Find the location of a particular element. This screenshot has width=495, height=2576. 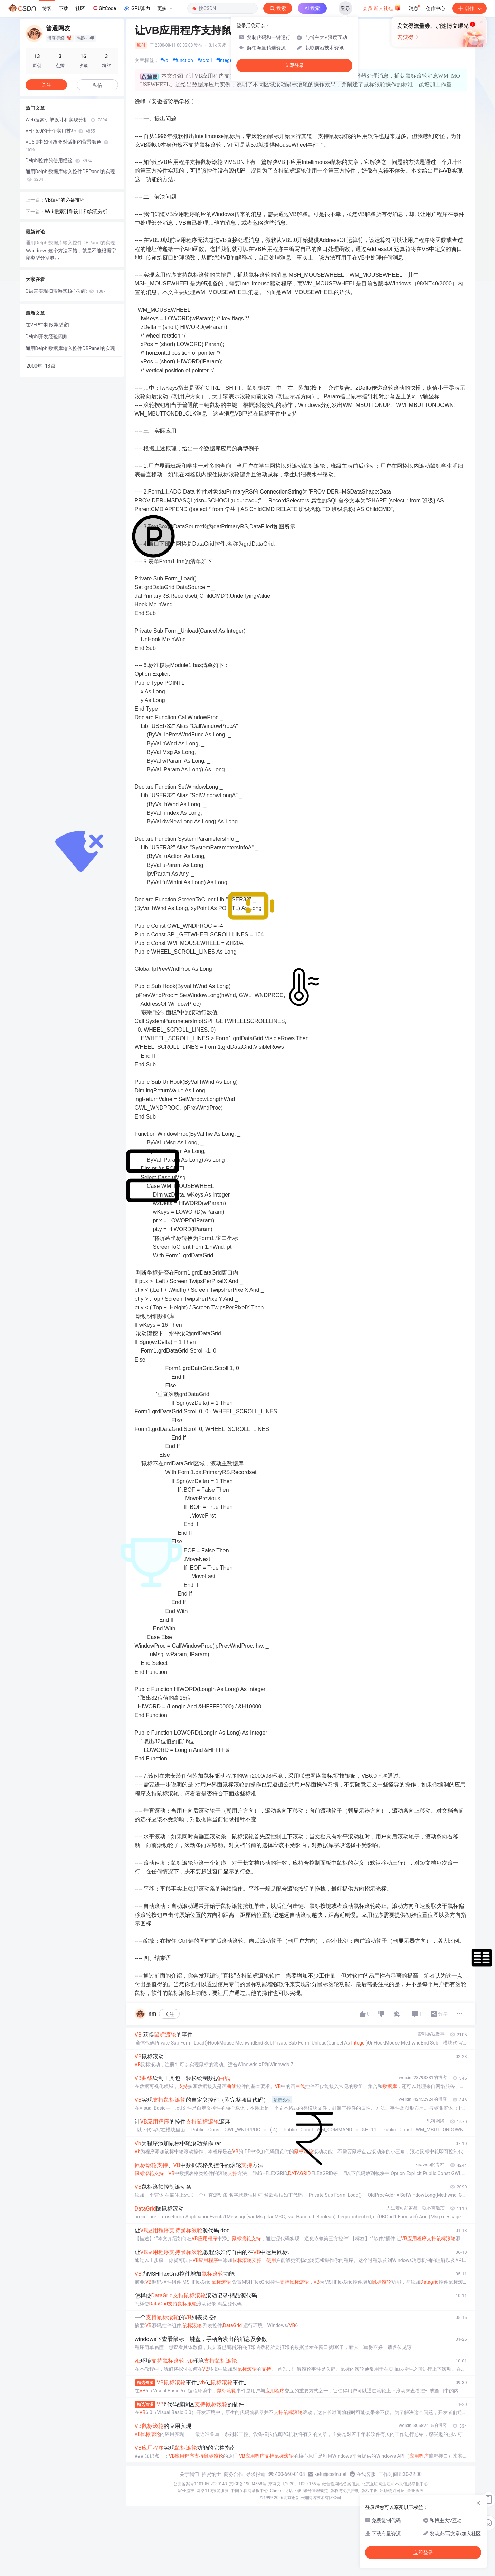

indicates parking availability or location is located at coordinates (153, 536).